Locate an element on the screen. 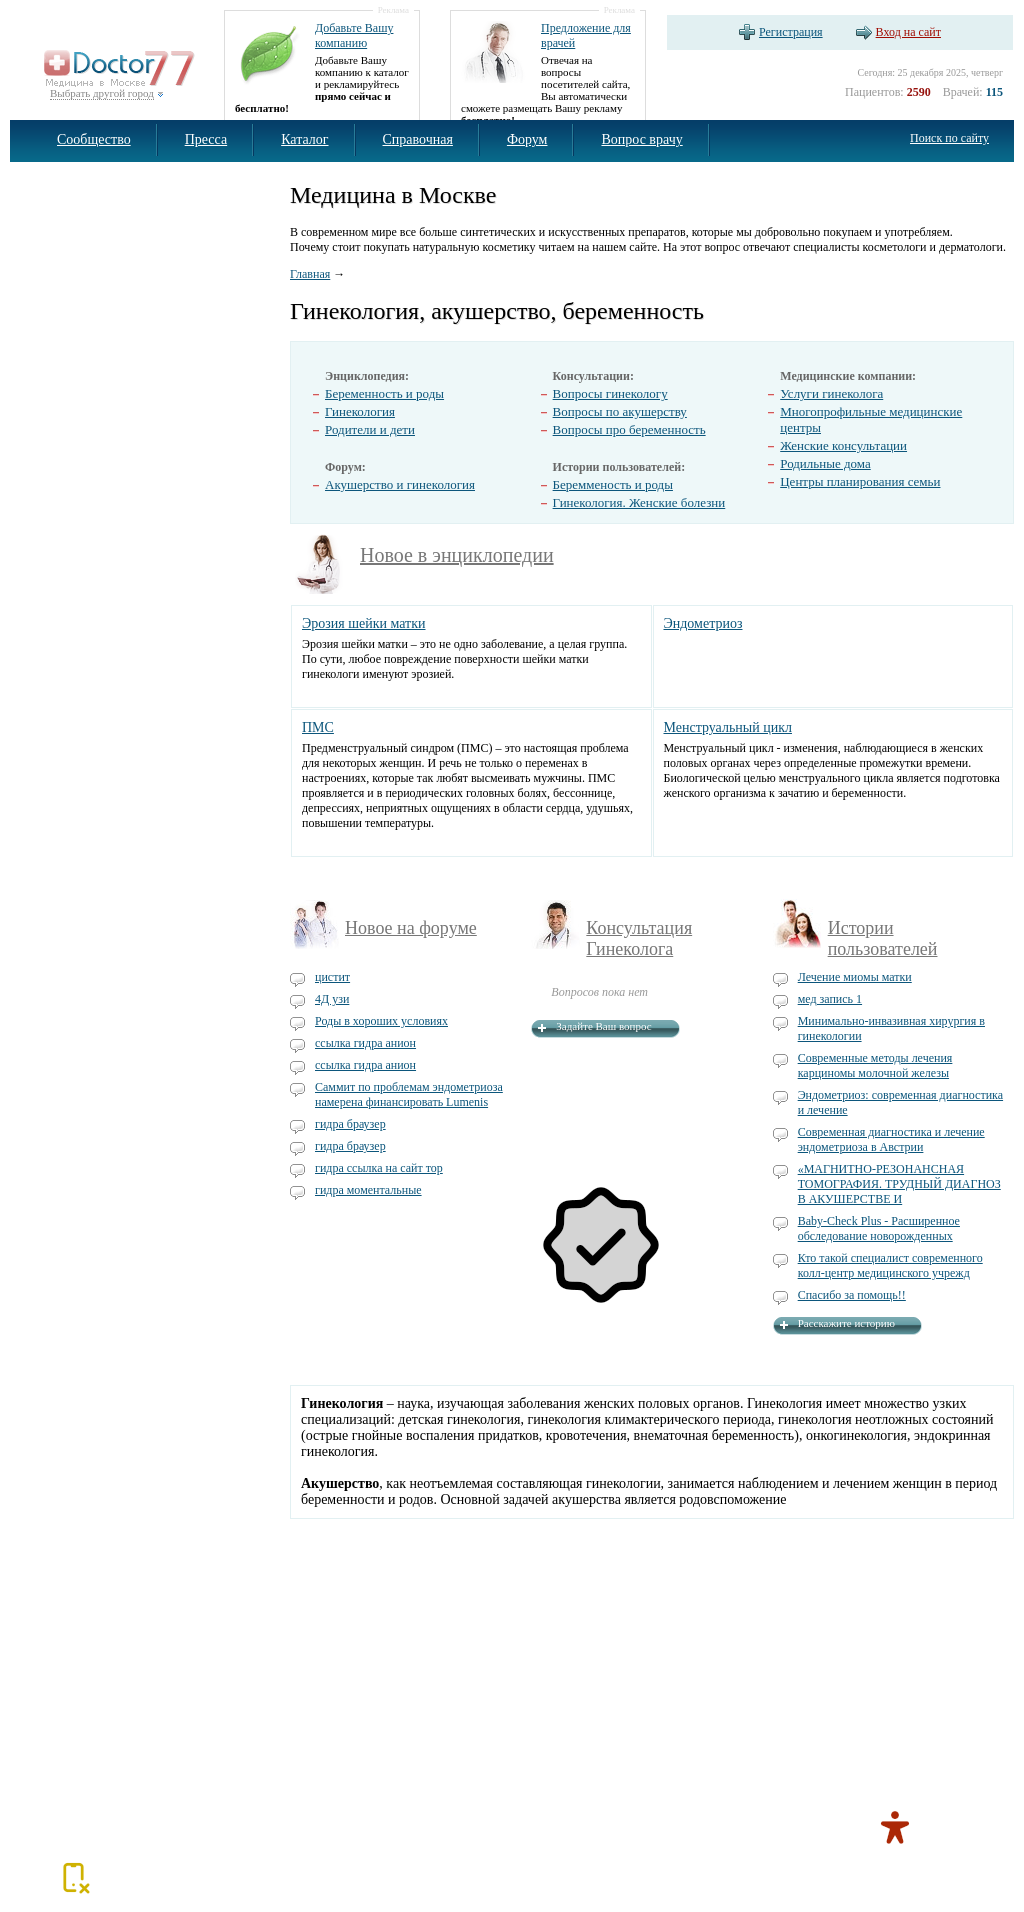 The image size is (1024, 1912). indicates verified or authenticated status is located at coordinates (601, 1245).